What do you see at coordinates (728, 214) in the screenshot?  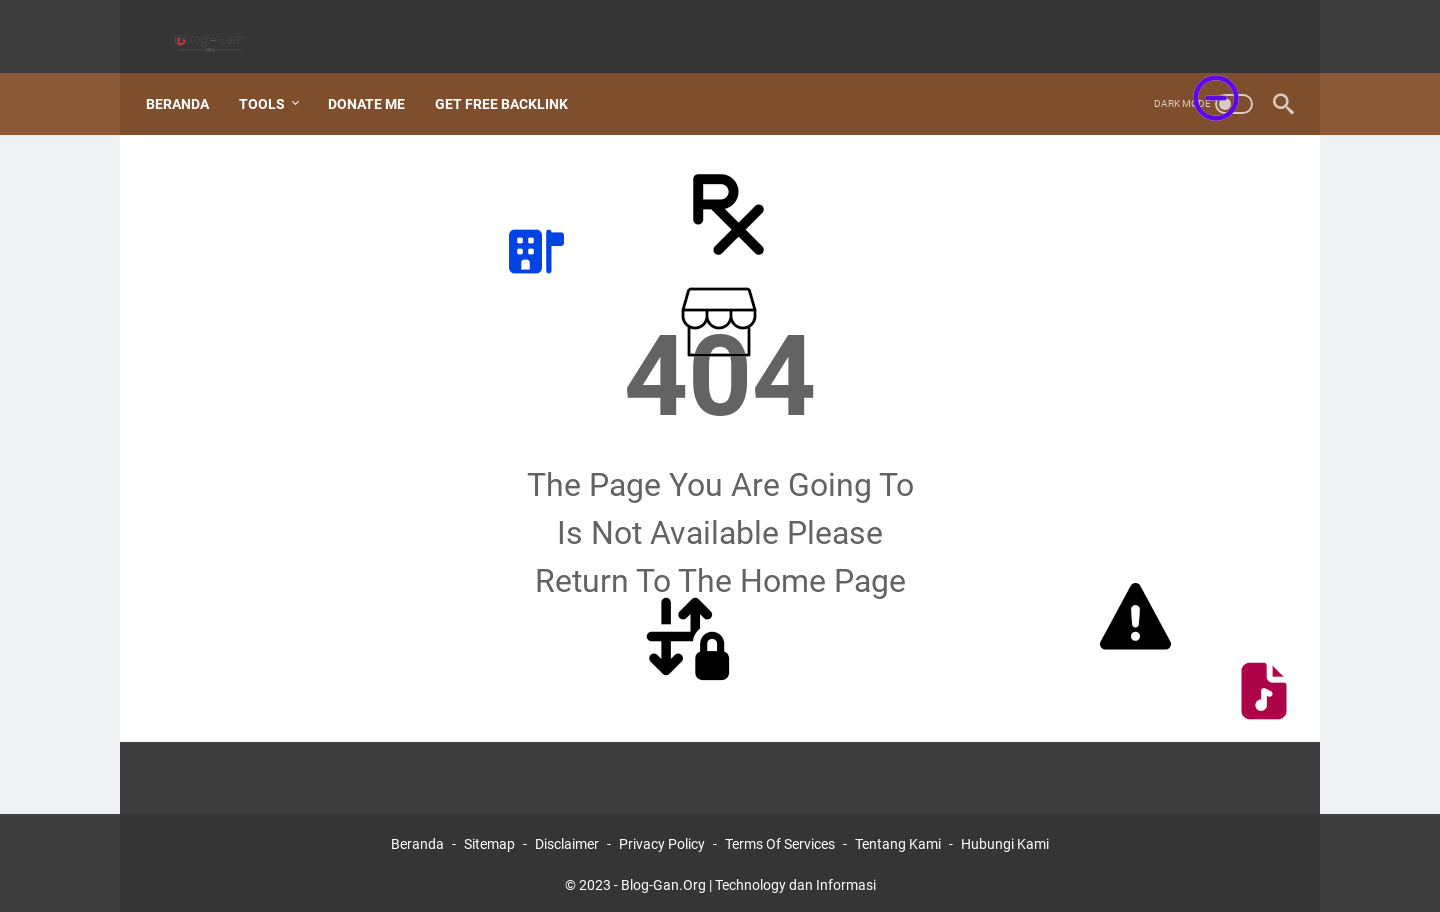 I see `view prescription details` at bounding box center [728, 214].